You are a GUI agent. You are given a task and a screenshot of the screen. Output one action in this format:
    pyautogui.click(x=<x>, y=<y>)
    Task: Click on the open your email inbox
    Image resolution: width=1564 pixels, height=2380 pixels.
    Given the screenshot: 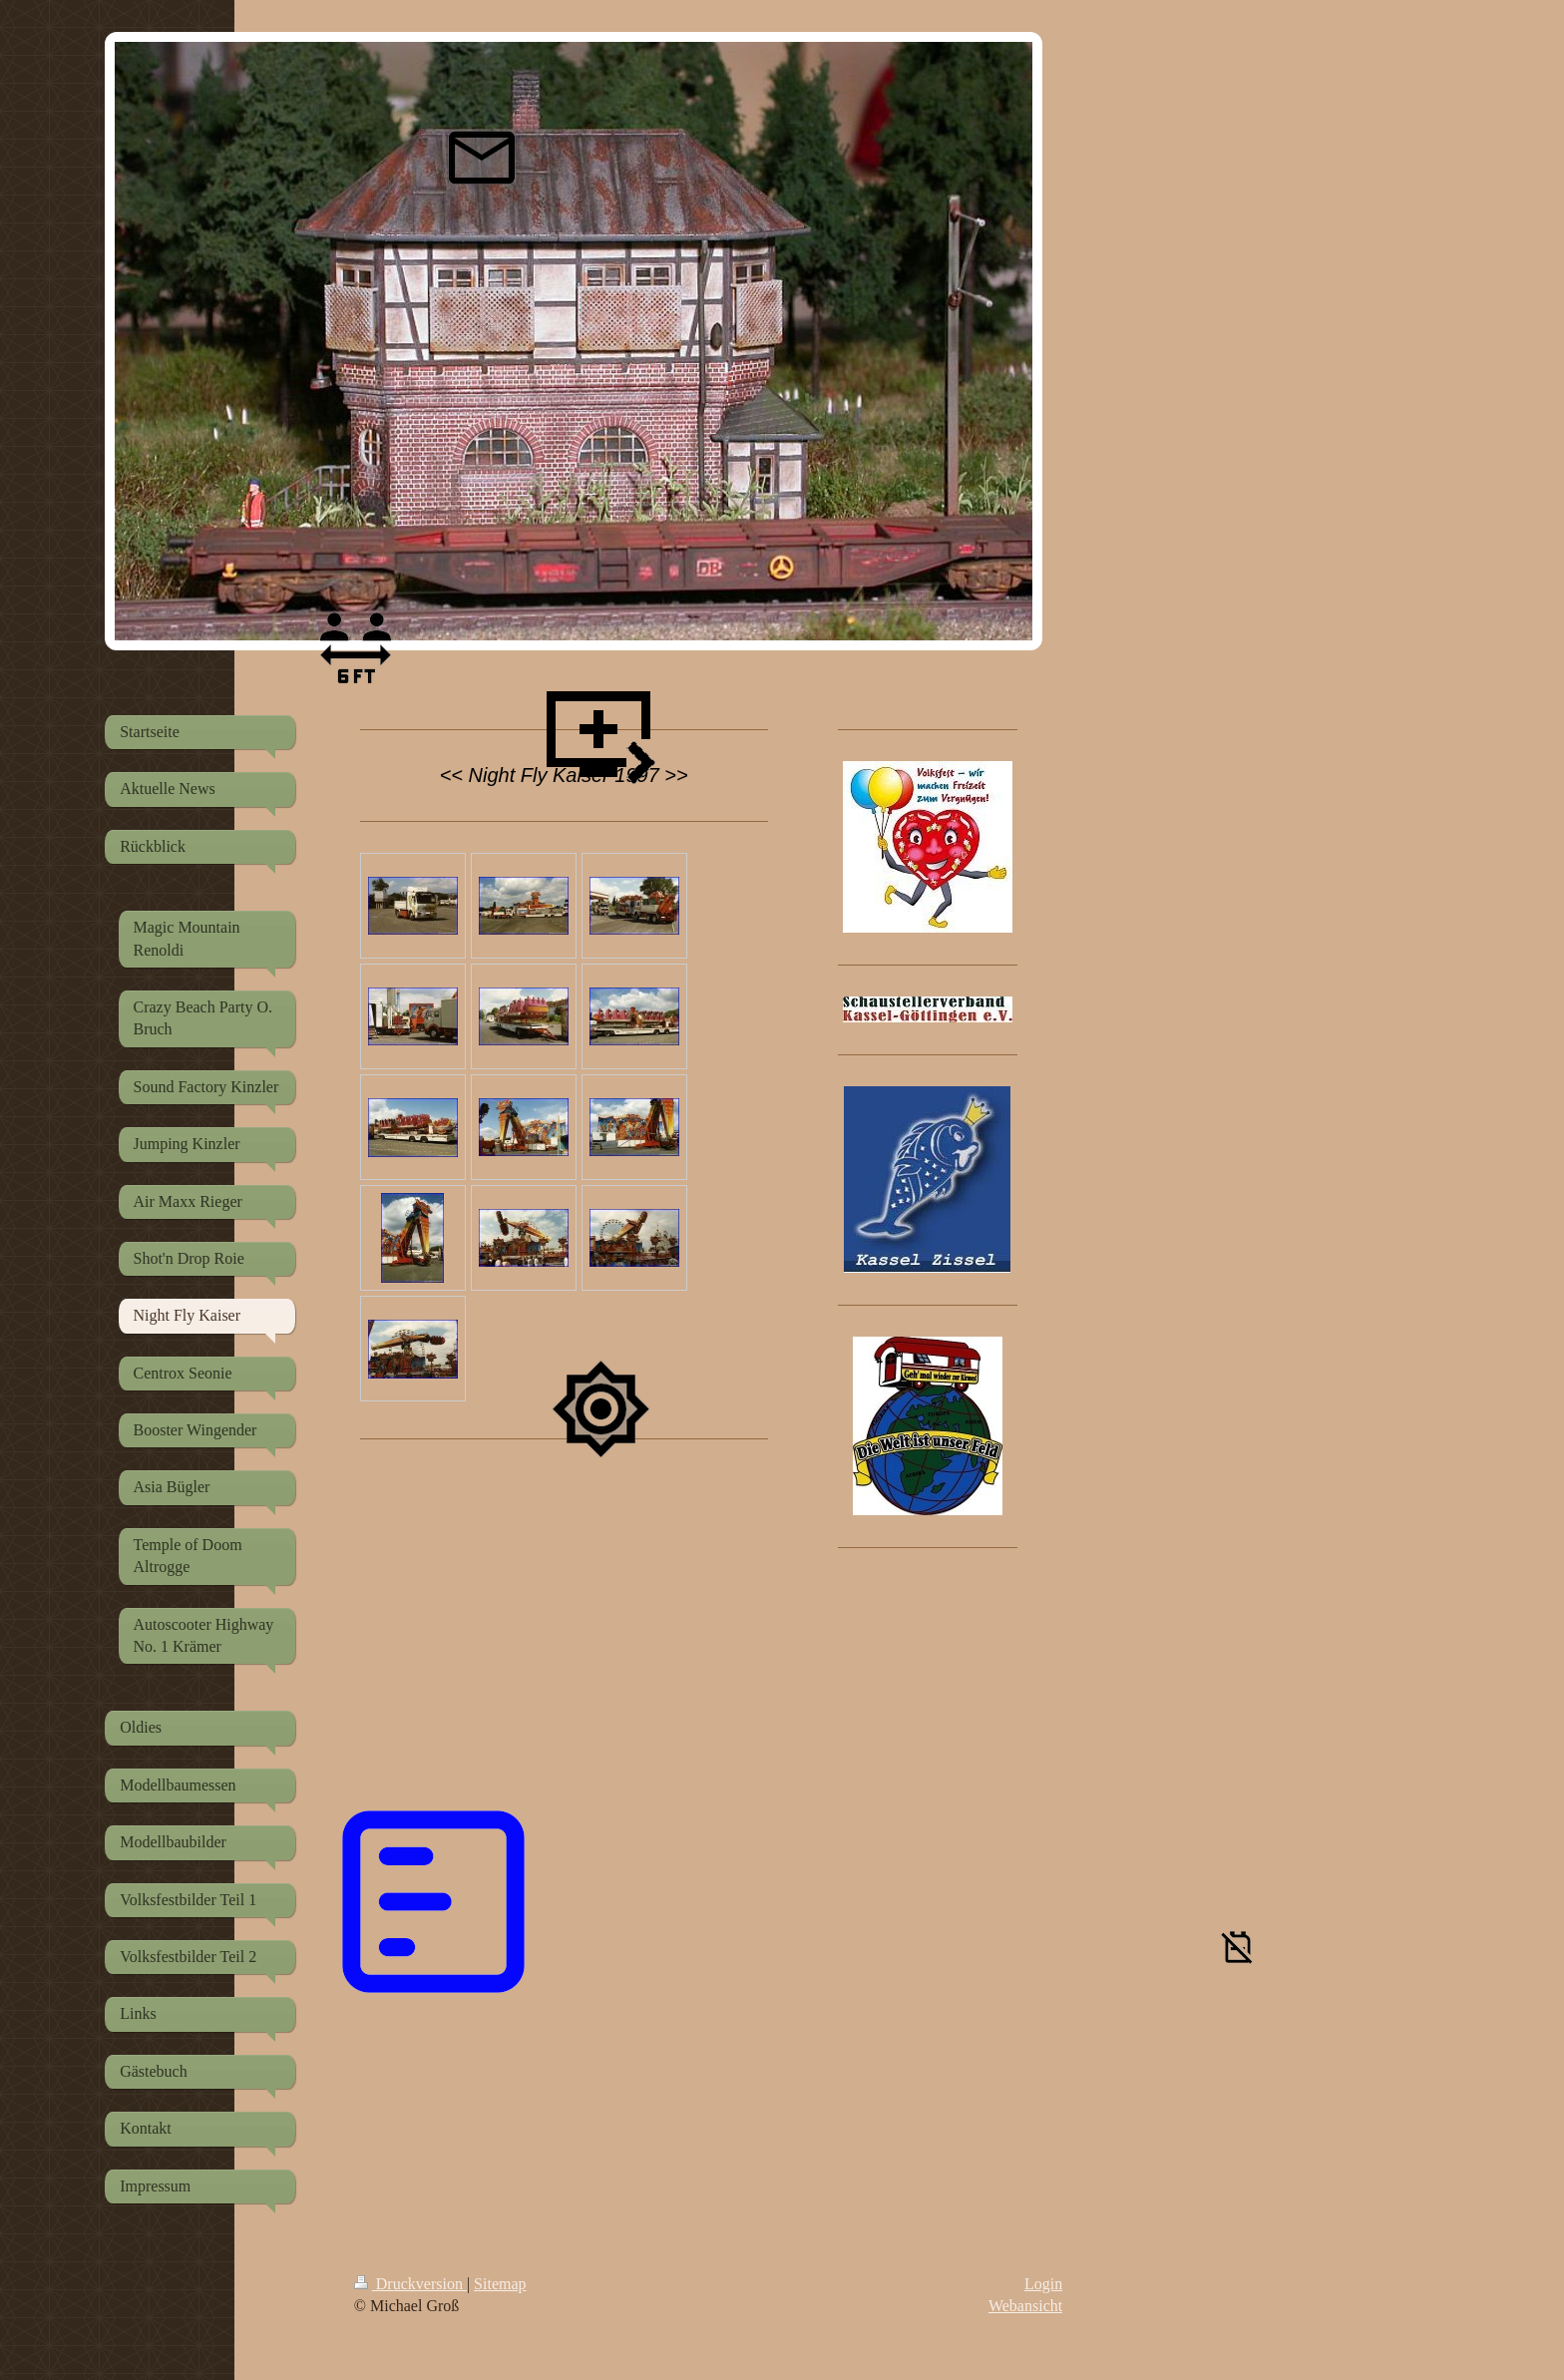 What is the action you would take?
    pyautogui.click(x=482, y=158)
    